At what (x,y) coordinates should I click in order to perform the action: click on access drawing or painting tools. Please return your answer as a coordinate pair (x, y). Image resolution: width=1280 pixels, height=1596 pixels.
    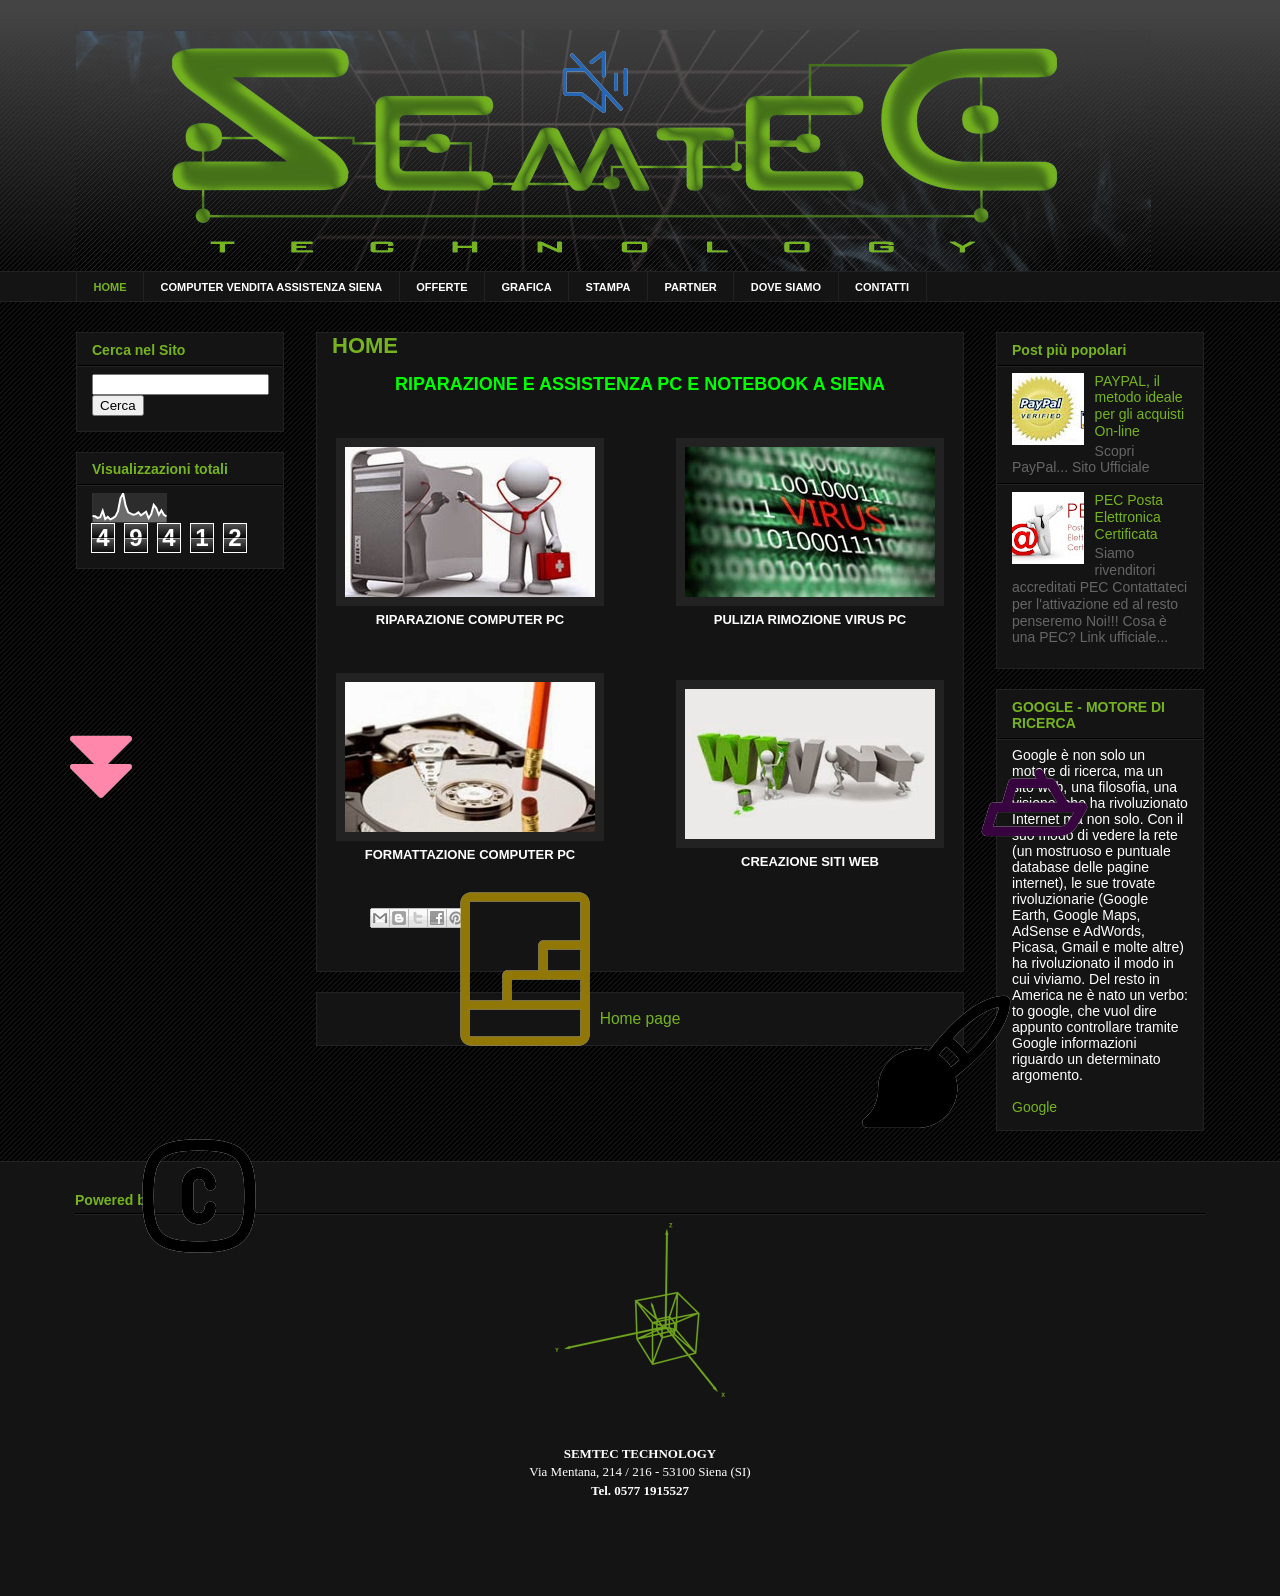
    Looking at the image, I should click on (941, 1064).